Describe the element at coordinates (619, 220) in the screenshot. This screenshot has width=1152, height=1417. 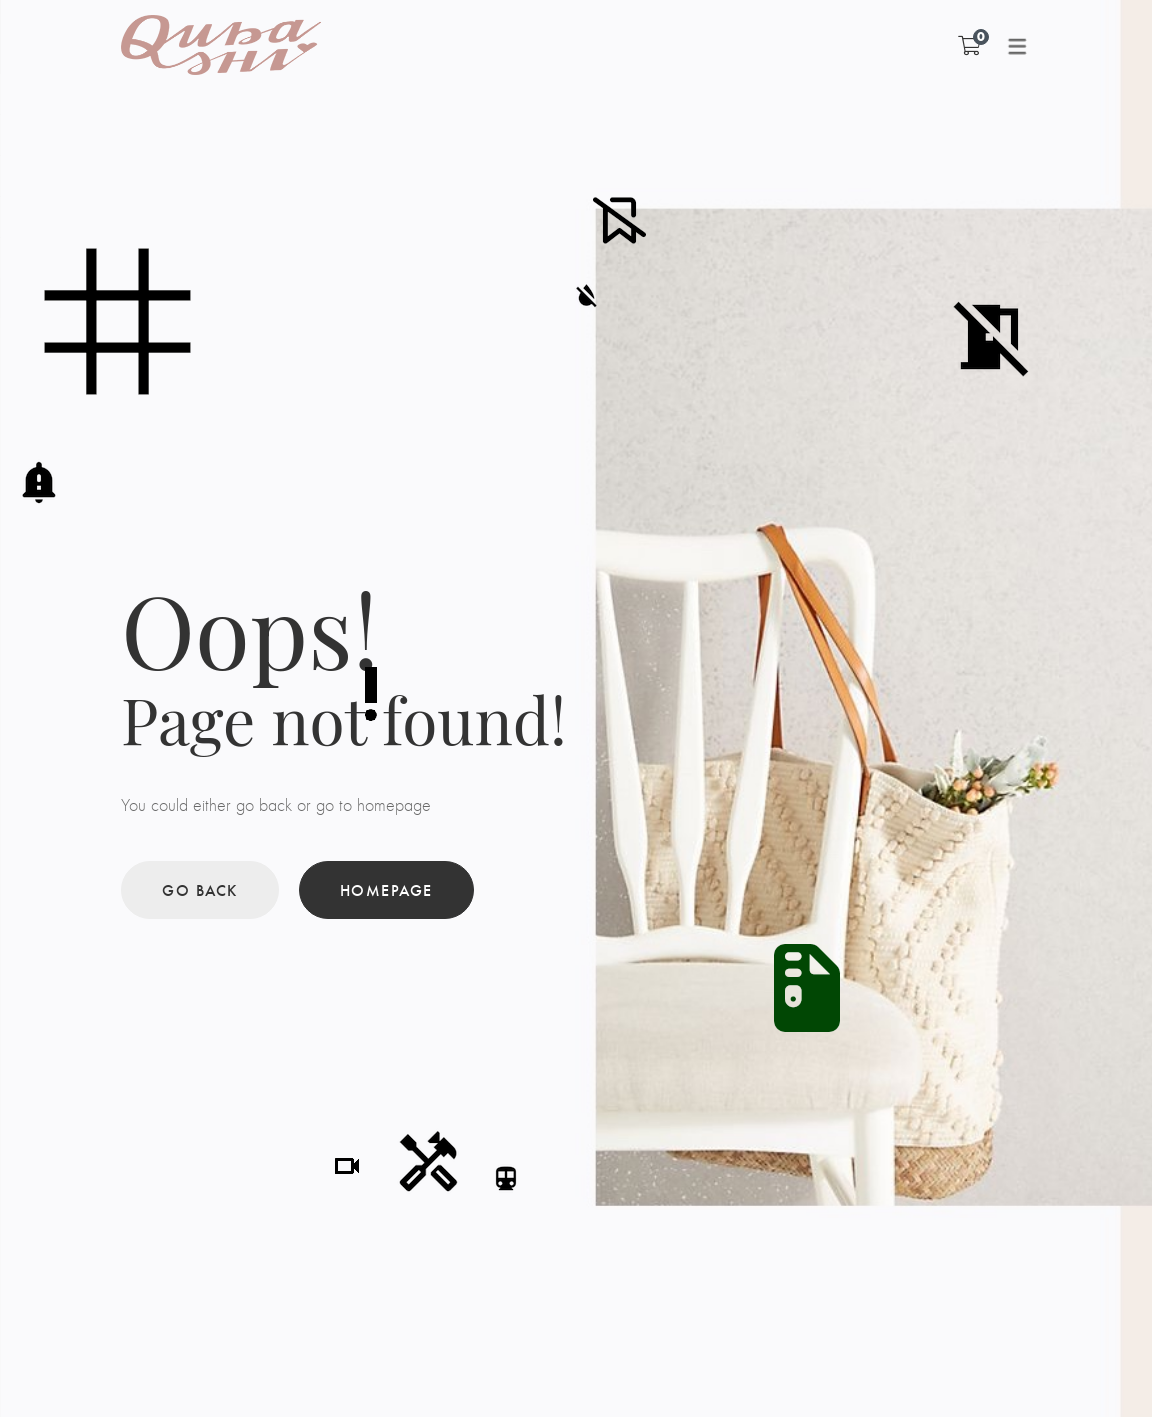
I see `remove bookmark from saved items` at that location.